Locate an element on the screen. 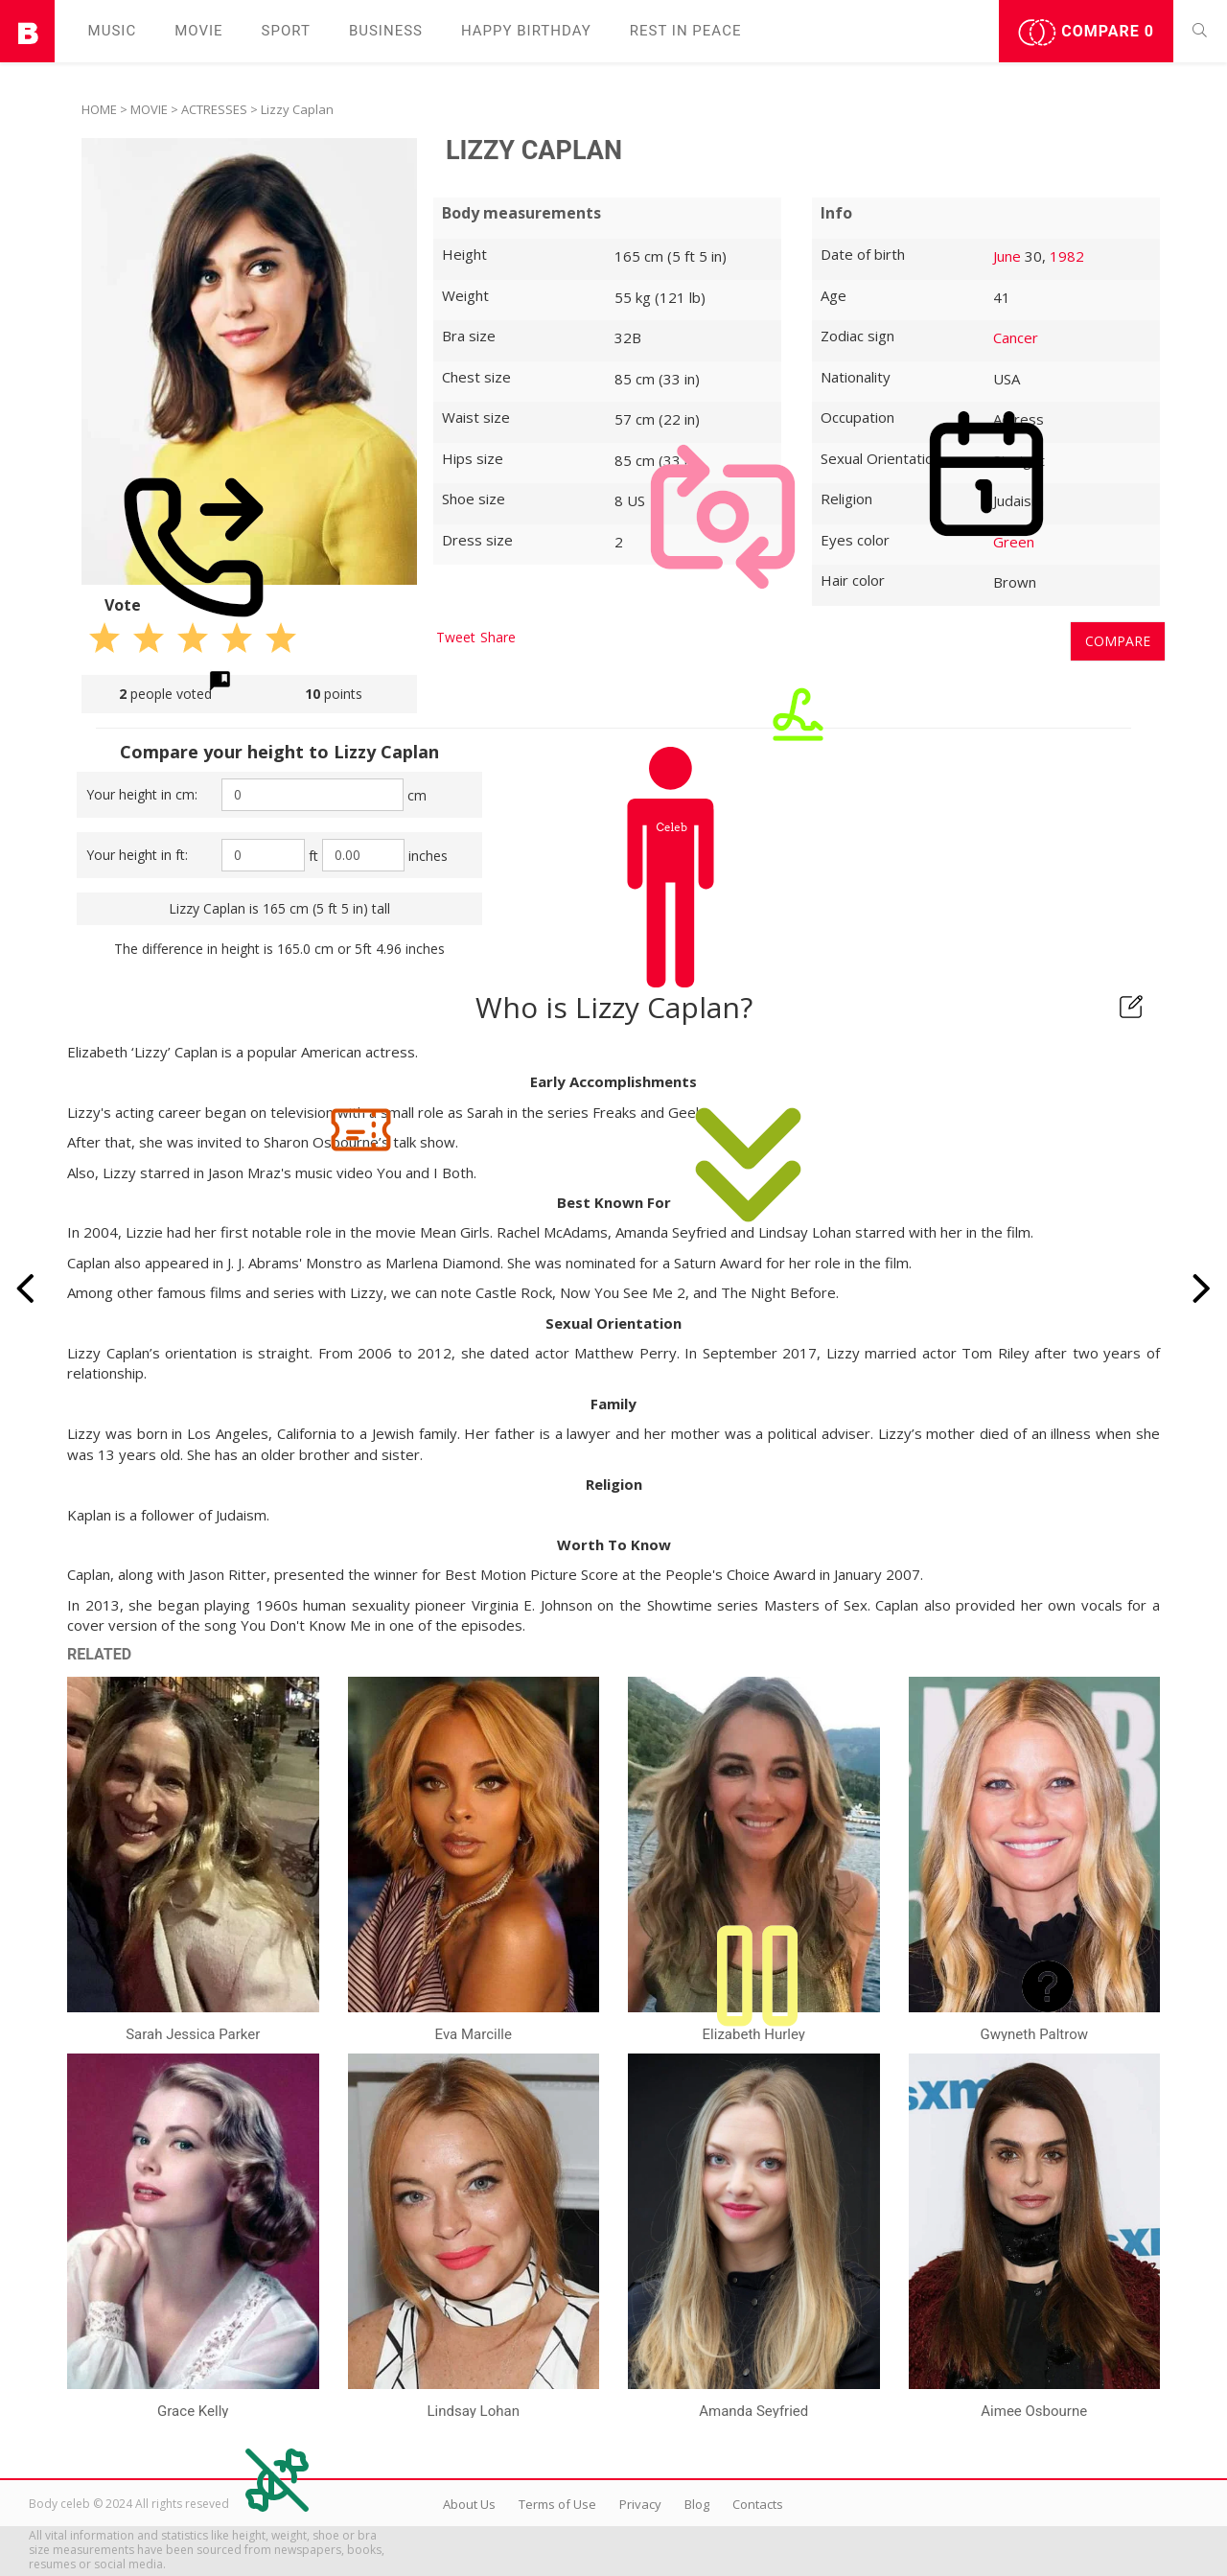 This screenshot has width=1227, height=2576. expand to show more content is located at coordinates (748, 1160).